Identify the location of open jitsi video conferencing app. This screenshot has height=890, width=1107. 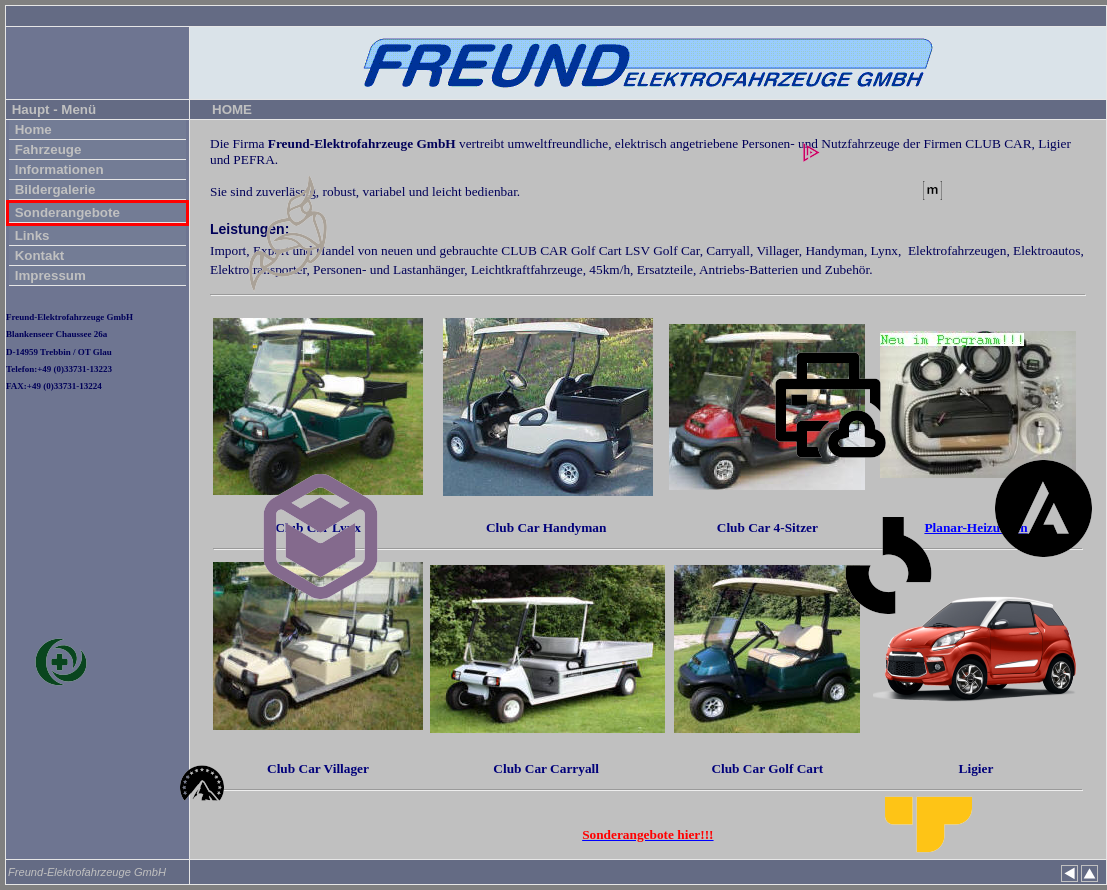
(288, 234).